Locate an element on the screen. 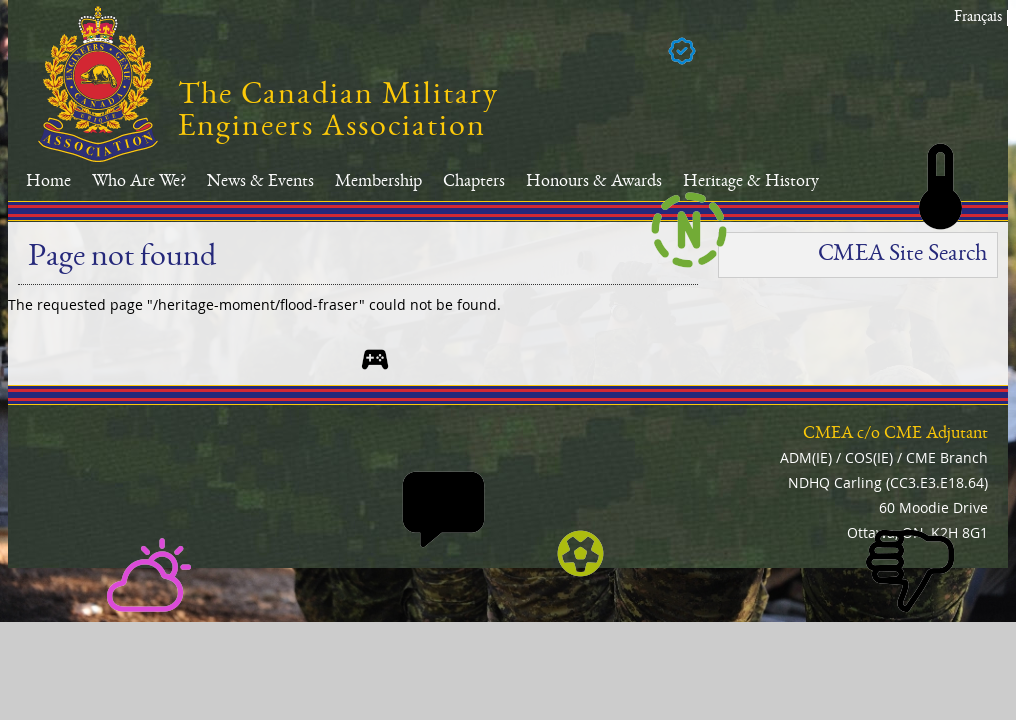 This screenshot has width=1016, height=720. verified or authenticated status indicator is located at coordinates (682, 51).